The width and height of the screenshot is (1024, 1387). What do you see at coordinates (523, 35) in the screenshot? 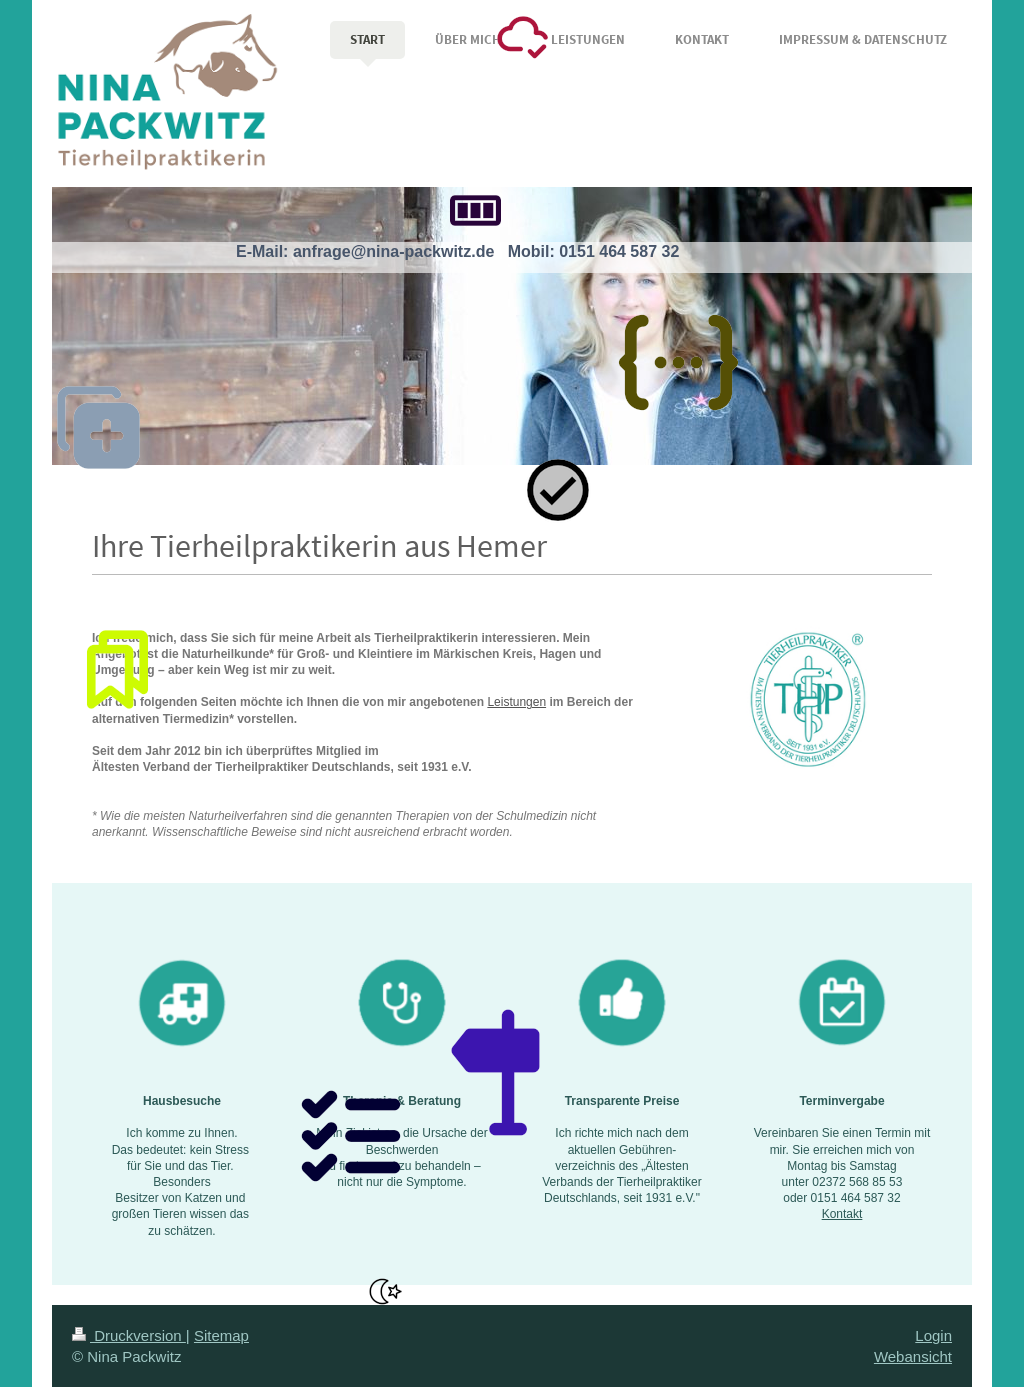
I see `file successfully uploaded to cloud storage` at bounding box center [523, 35].